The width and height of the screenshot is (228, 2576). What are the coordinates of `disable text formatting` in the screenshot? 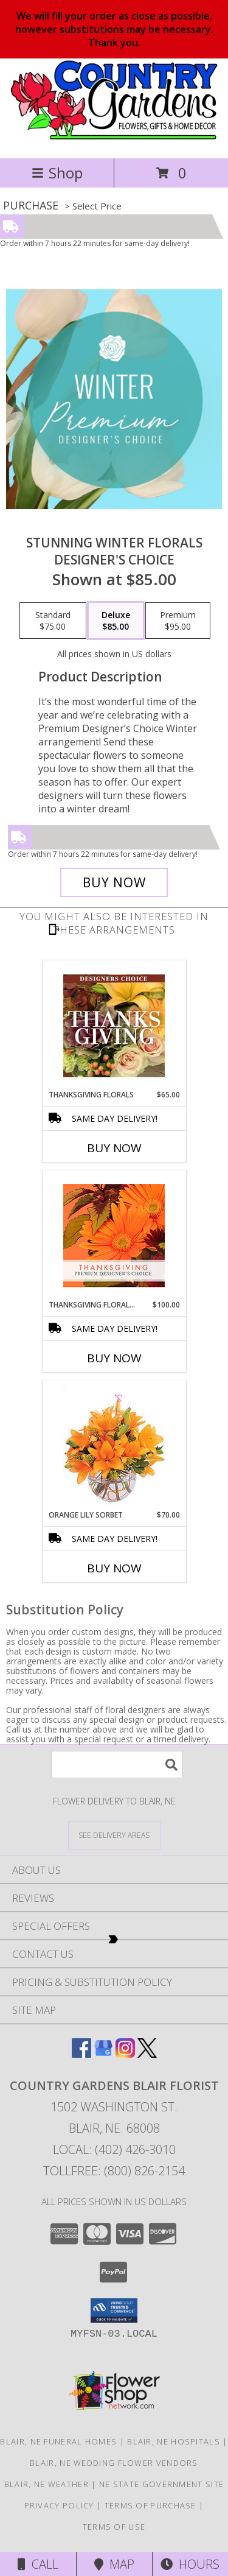 It's located at (119, 1398).